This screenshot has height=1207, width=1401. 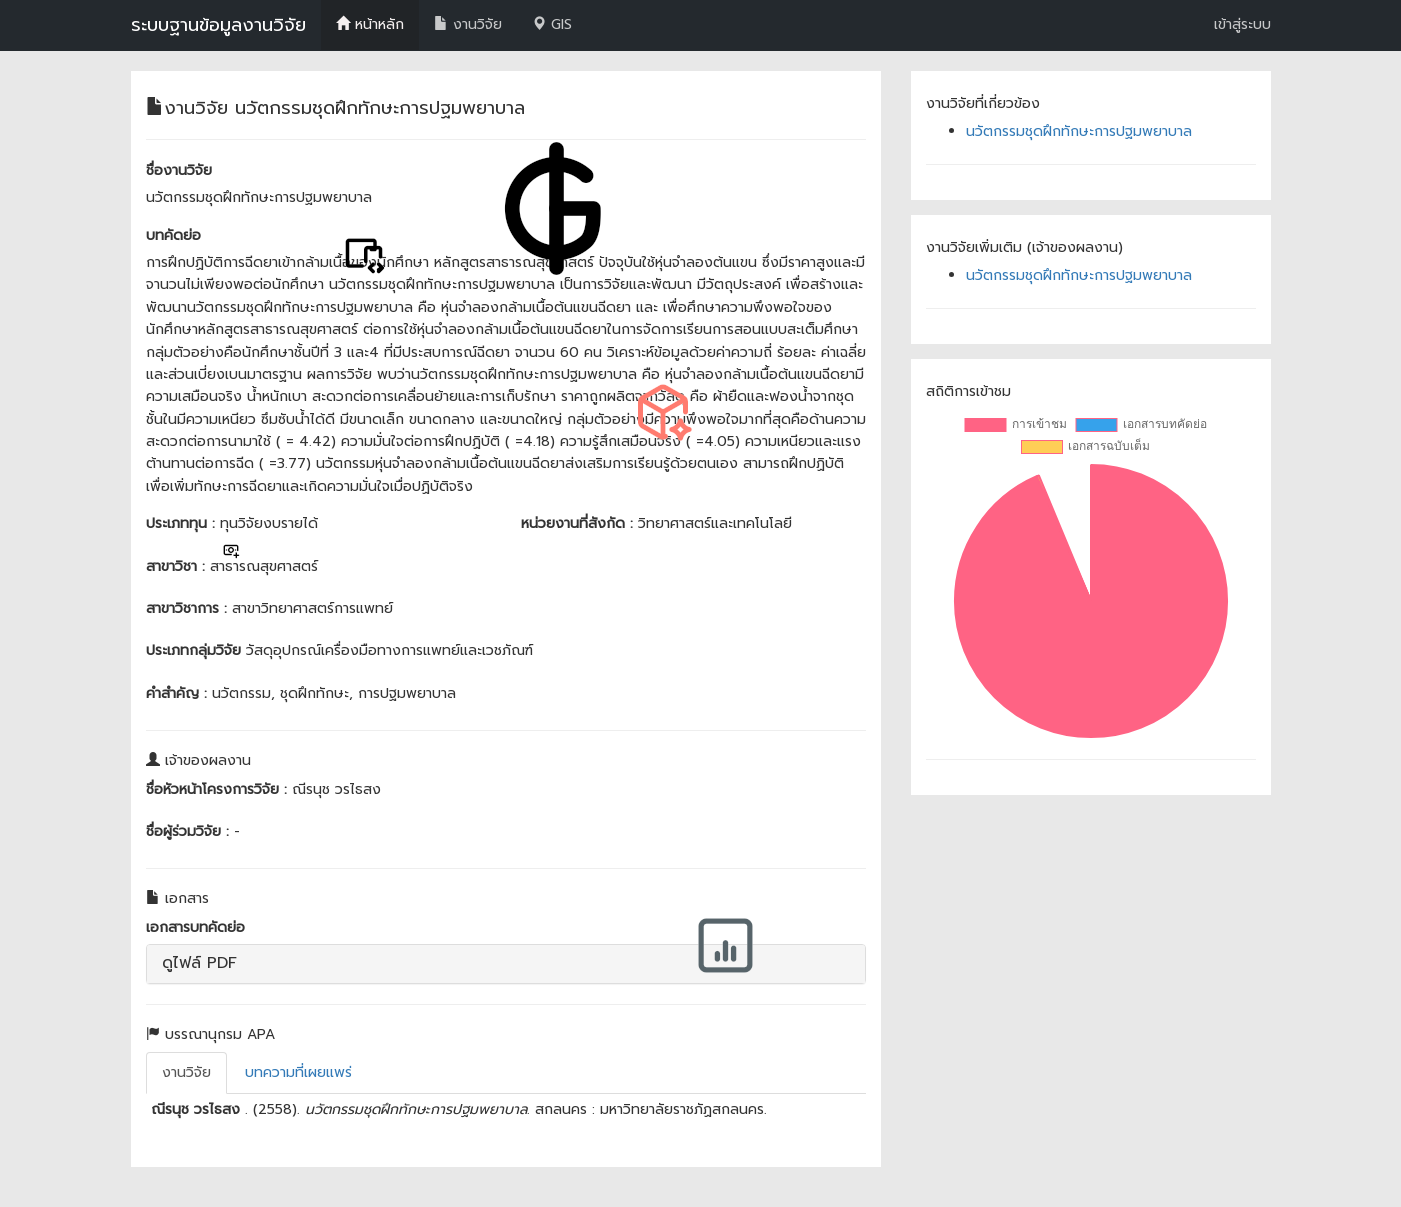 I want to click on access developer tools across devices, so click(x=364, y=255).